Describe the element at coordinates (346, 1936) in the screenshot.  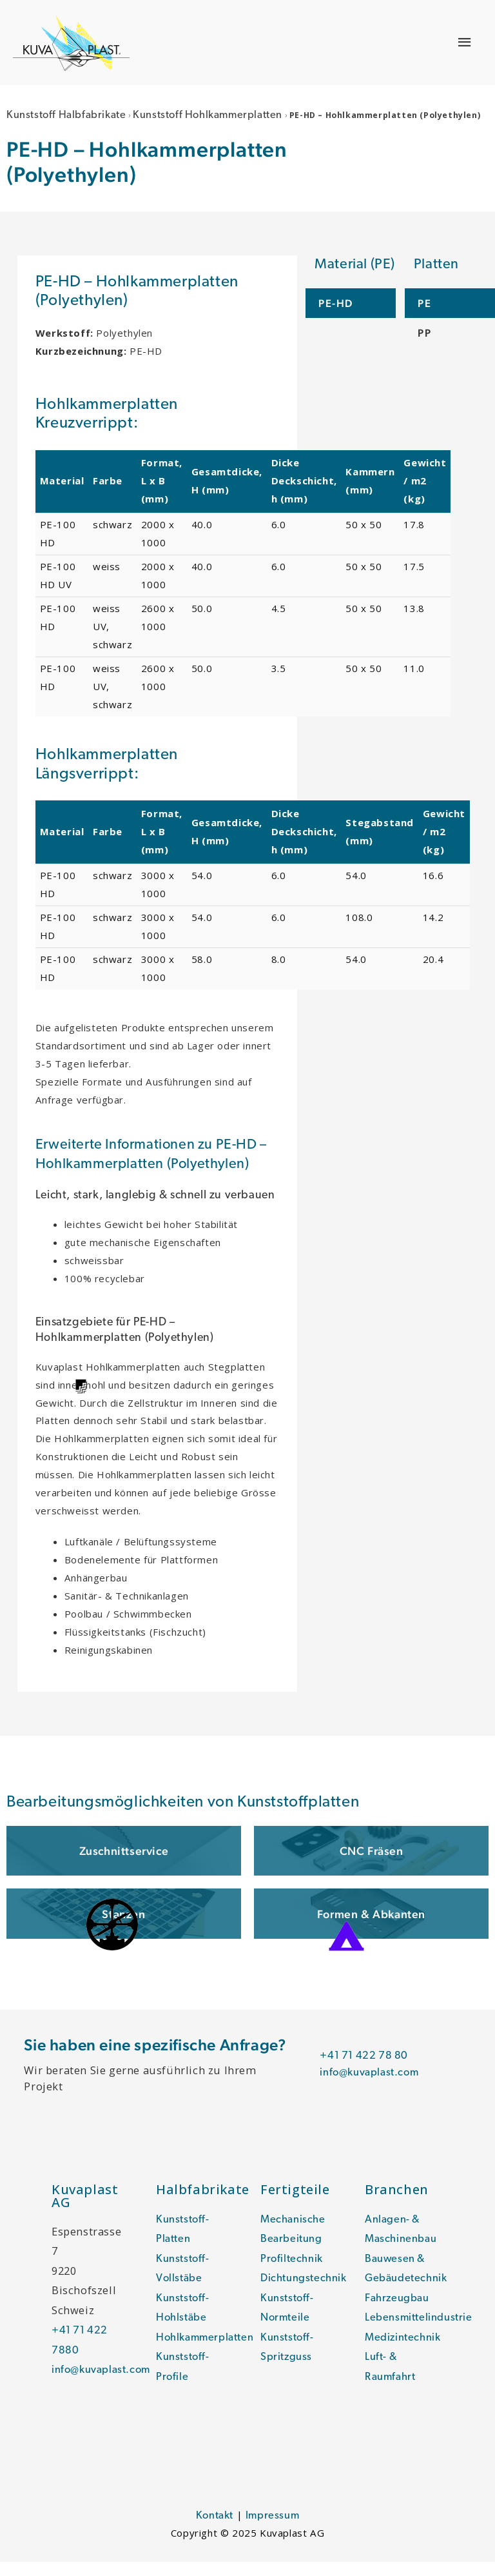
I see `view campground or camping locations` at that location.